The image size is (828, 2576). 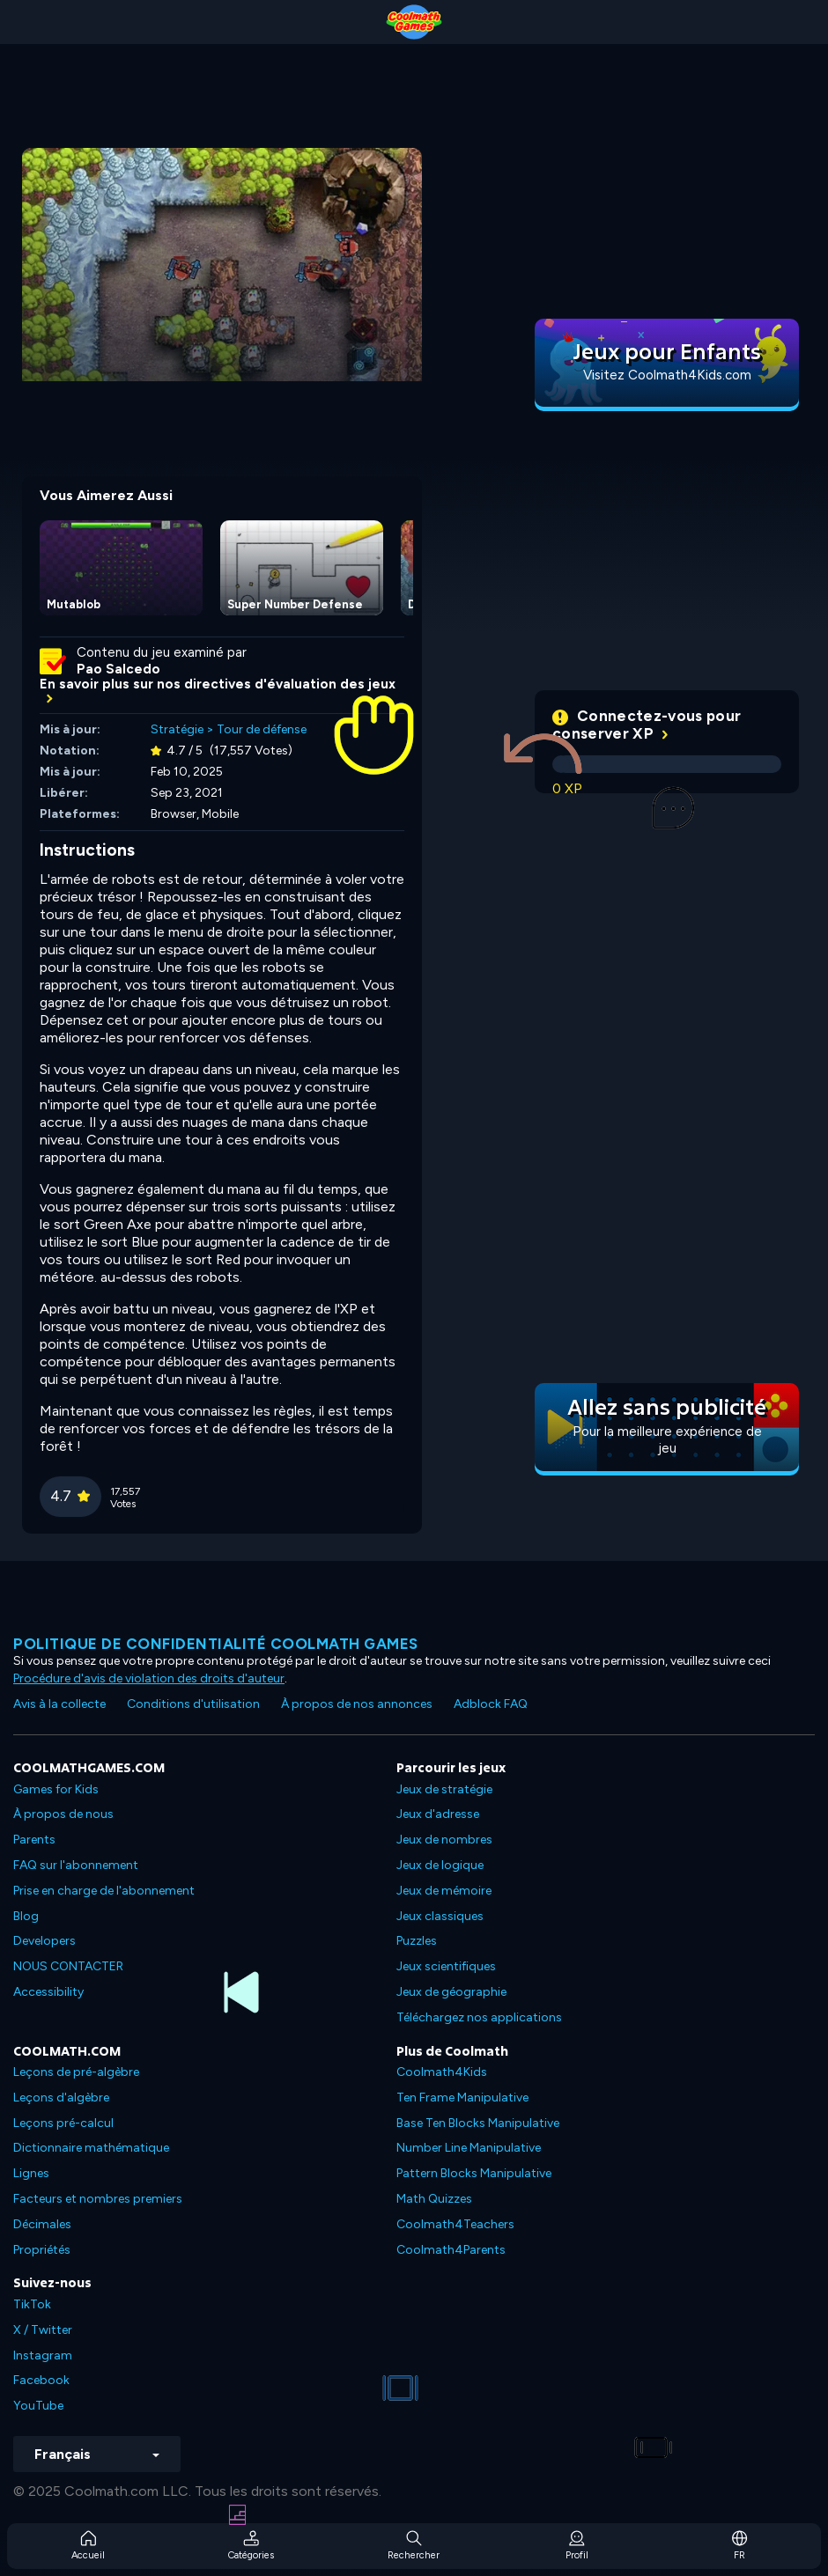 What do you see at coordinates (400, 2388) in the screenshot?
I see `start a slideshow presentation` at bounding box center [400, 2388].